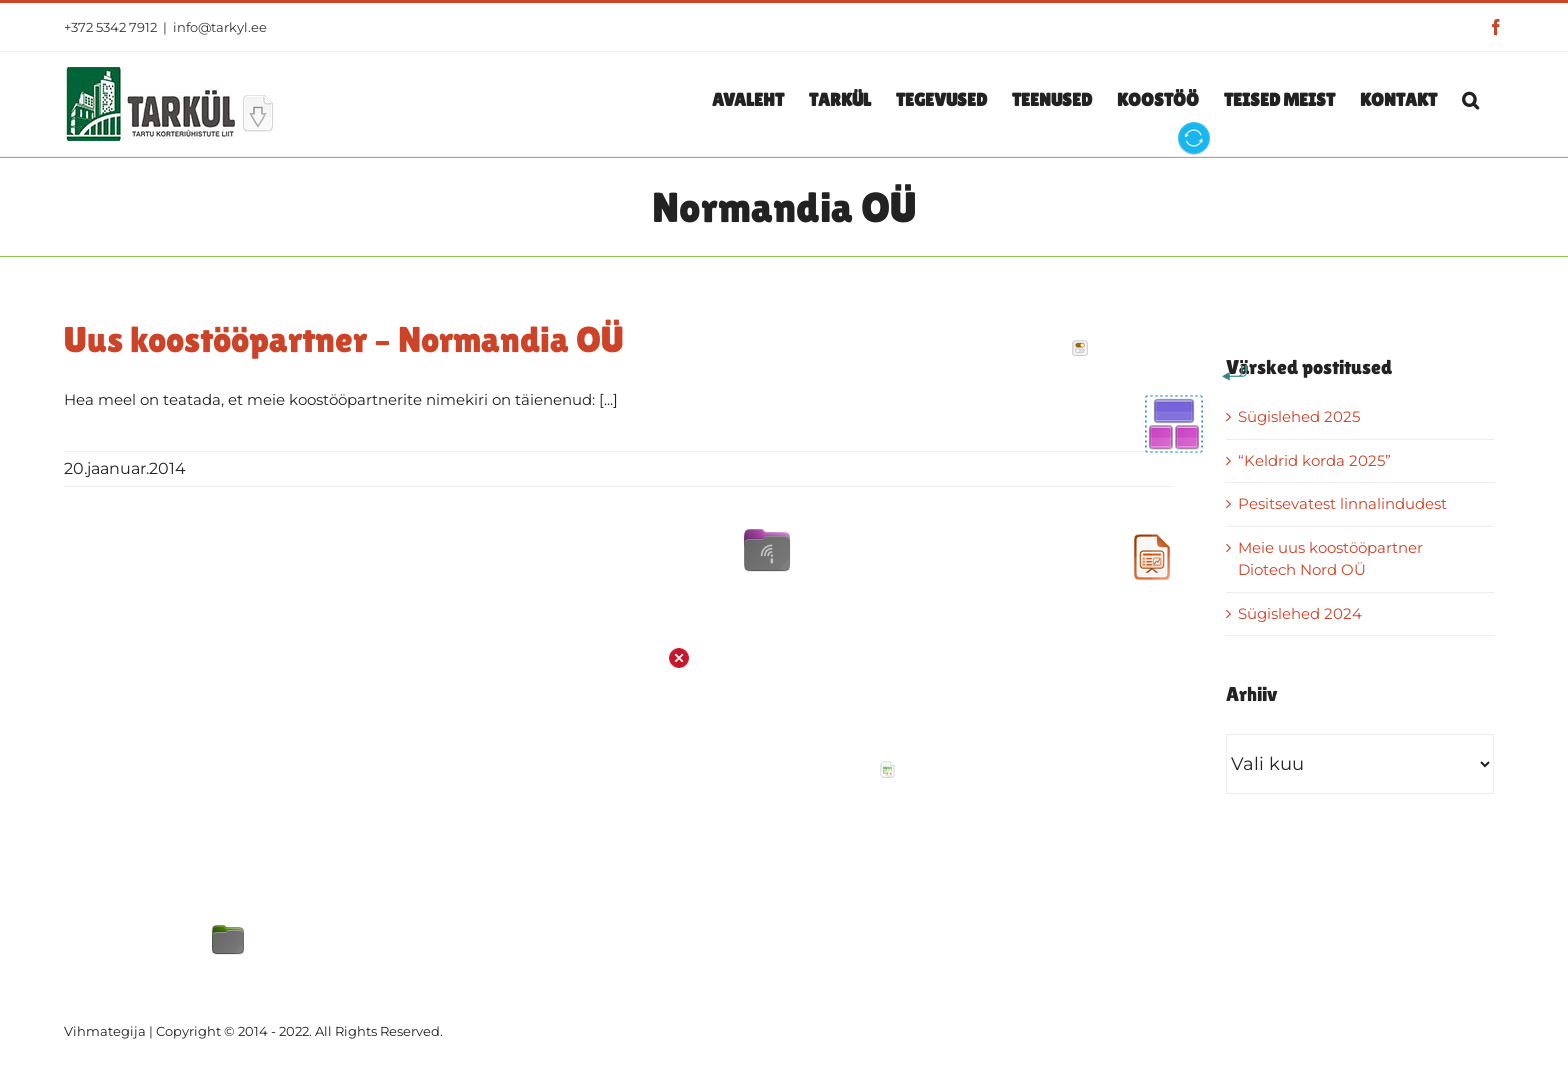 This screenshot has width=1568, height=1074. Describe the element at coordinates (1234, 371) in the screenshot. I see `reply to all recipients of an email` at that location.